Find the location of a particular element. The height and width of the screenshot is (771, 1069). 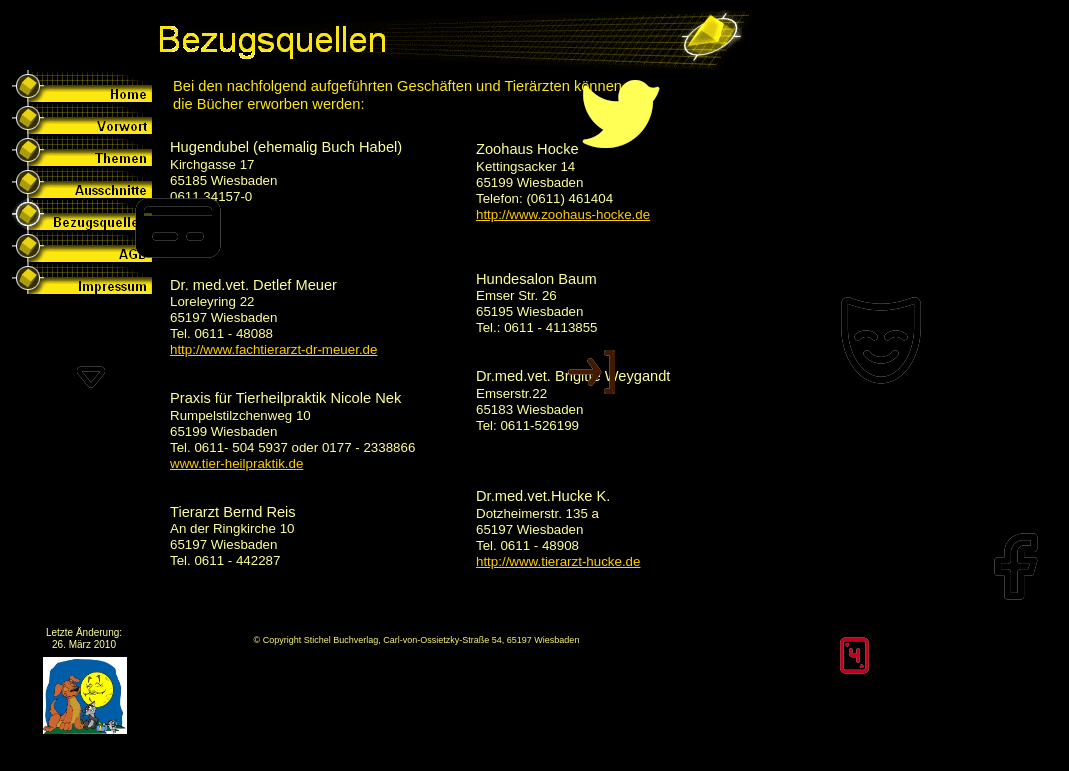

log in to your account is located at coordinates (593, 372).